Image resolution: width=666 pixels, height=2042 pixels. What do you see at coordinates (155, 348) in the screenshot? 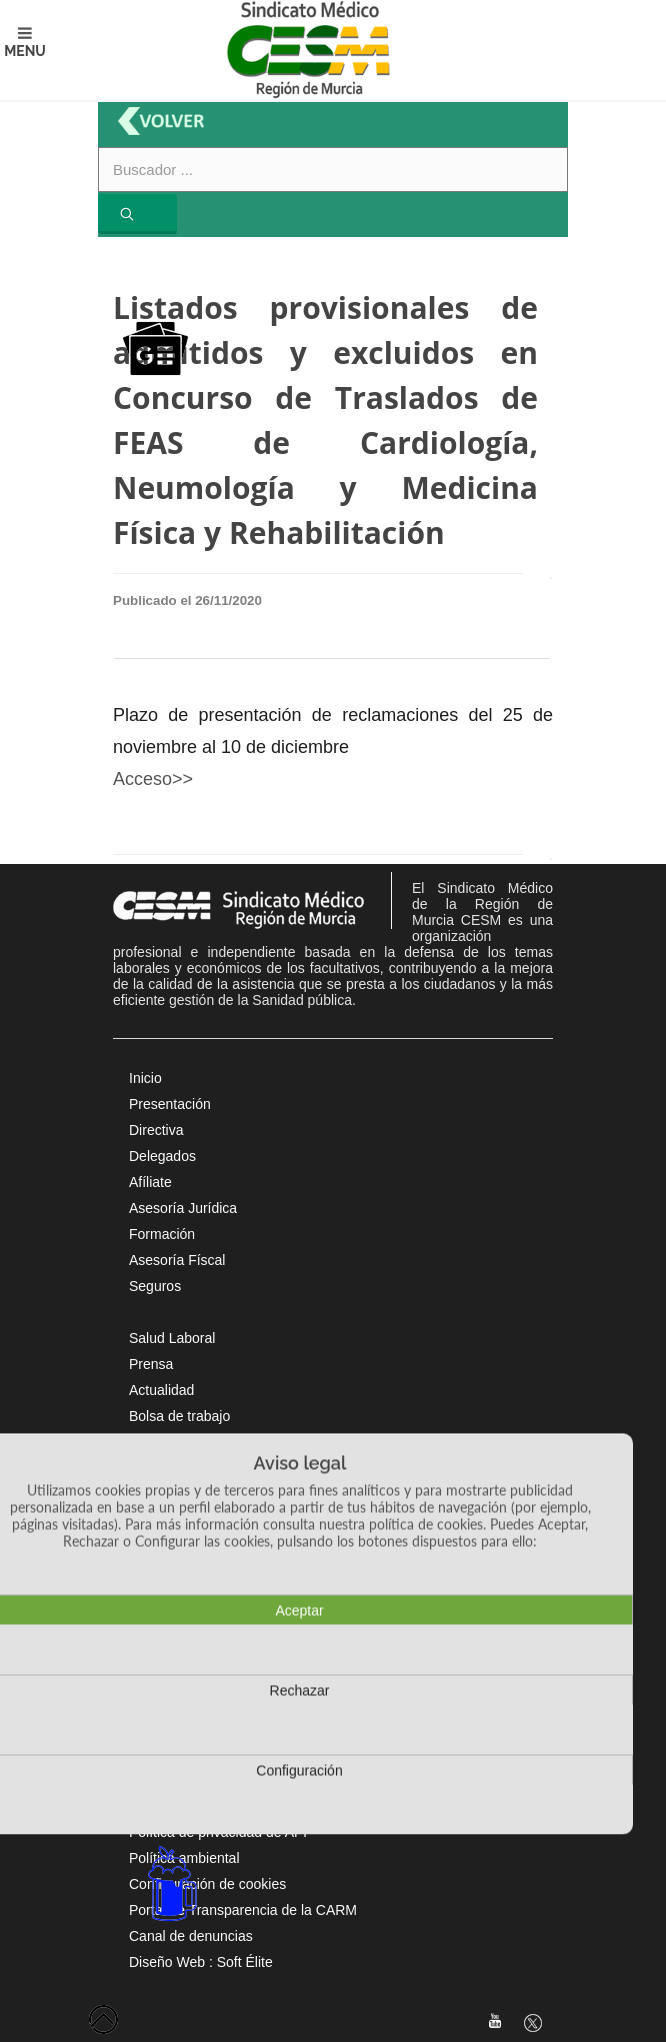
I see `open Google News app` at bounding box center [155, 348].